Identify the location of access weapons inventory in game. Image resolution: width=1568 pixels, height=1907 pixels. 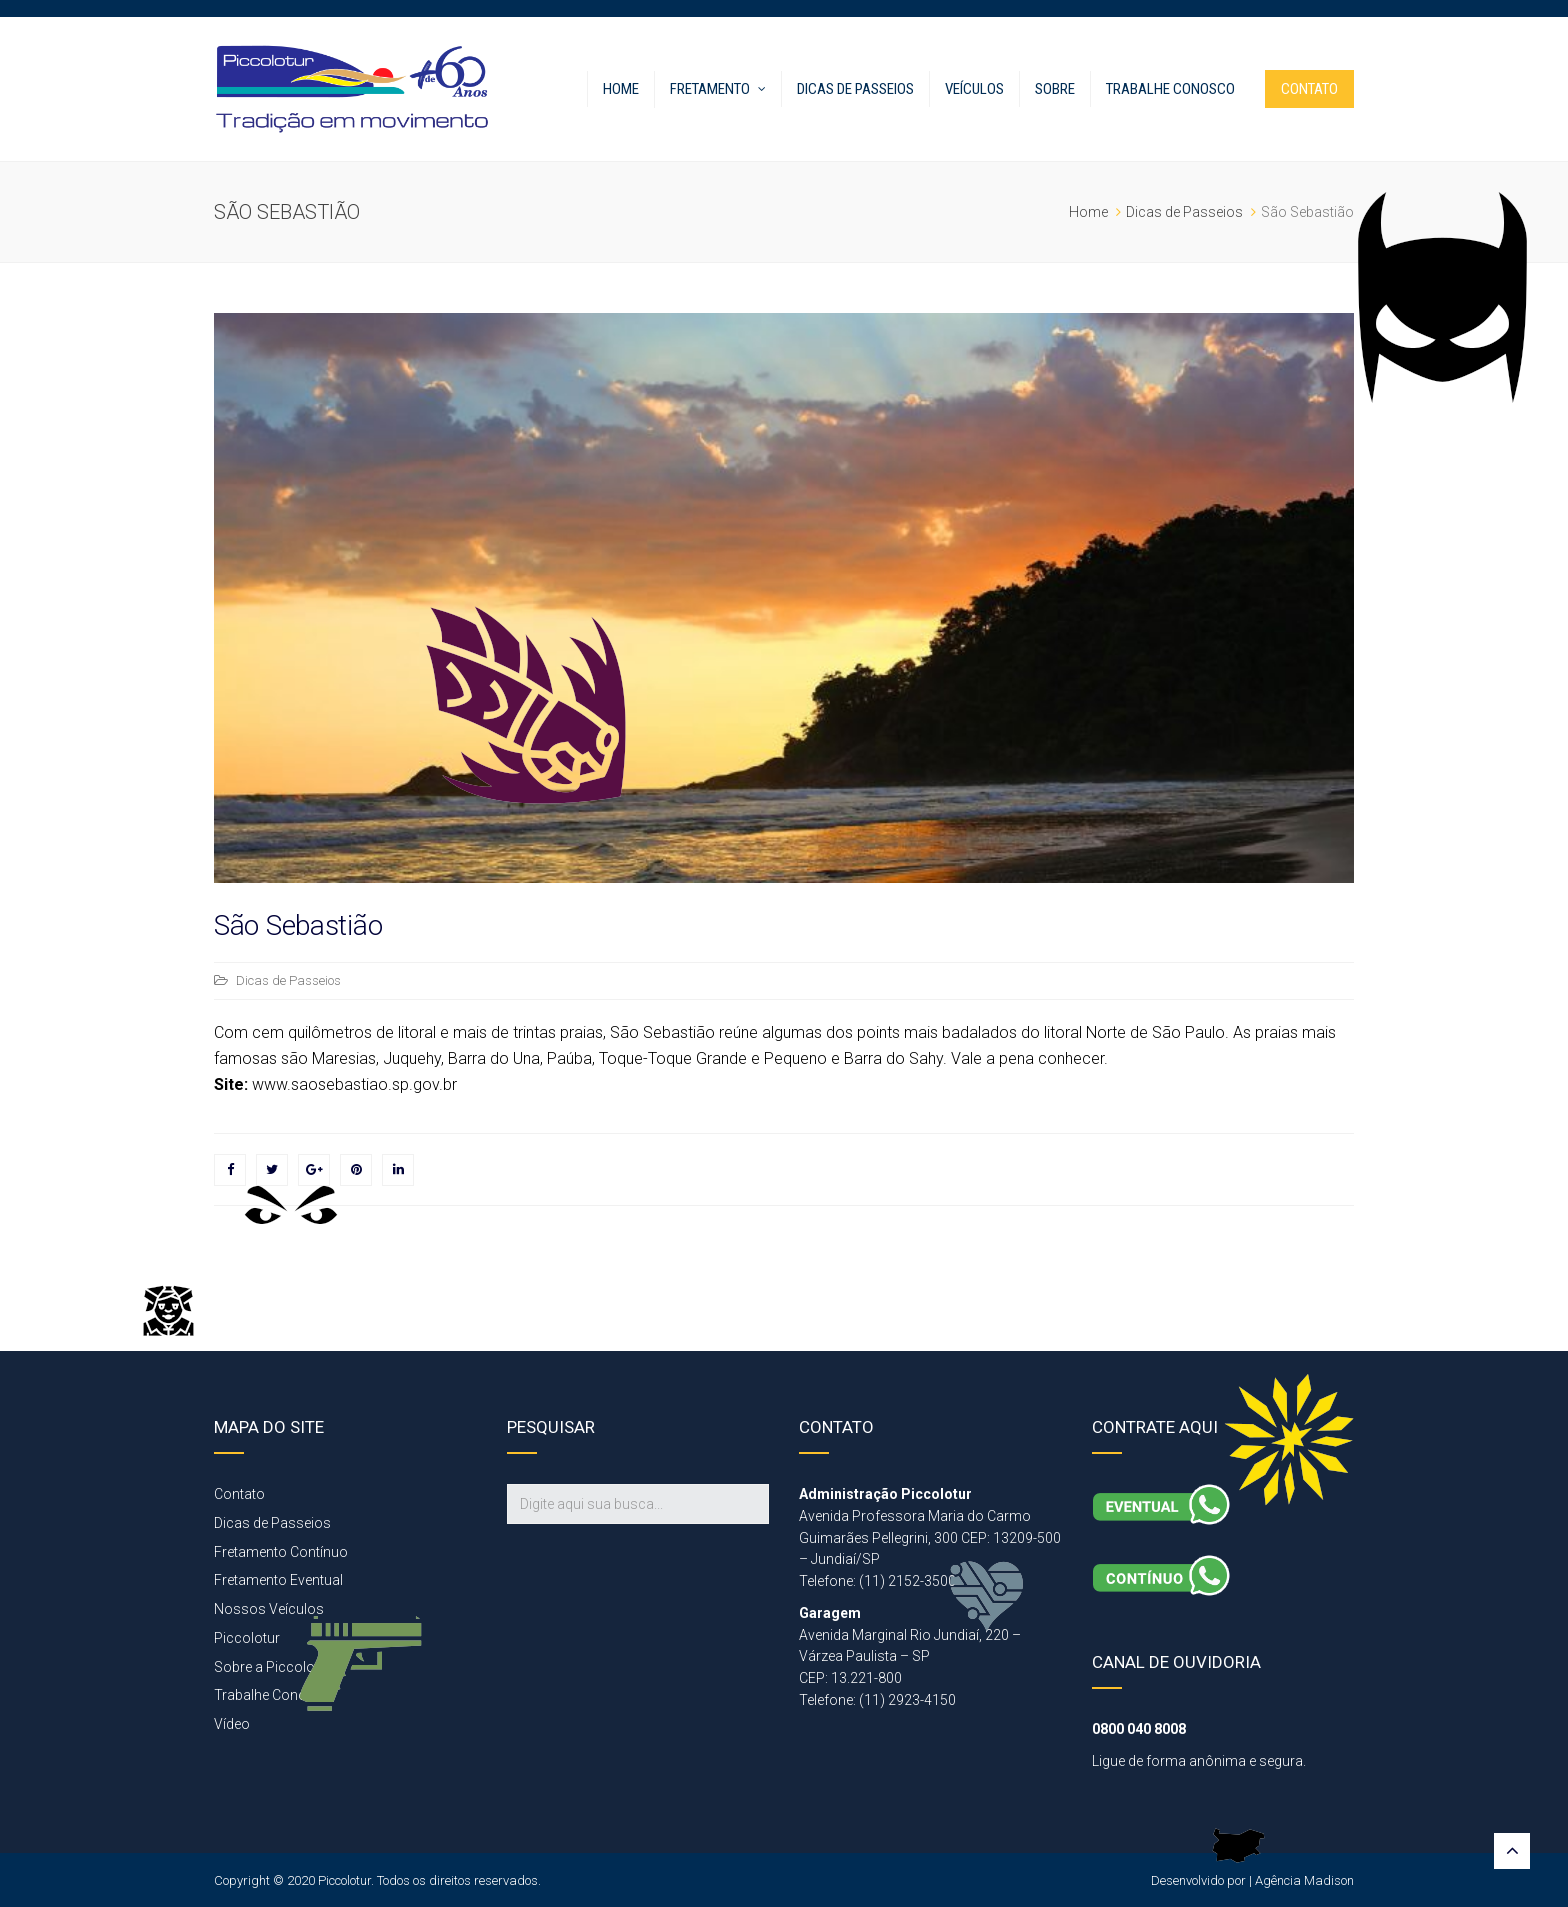
(360, 1663).